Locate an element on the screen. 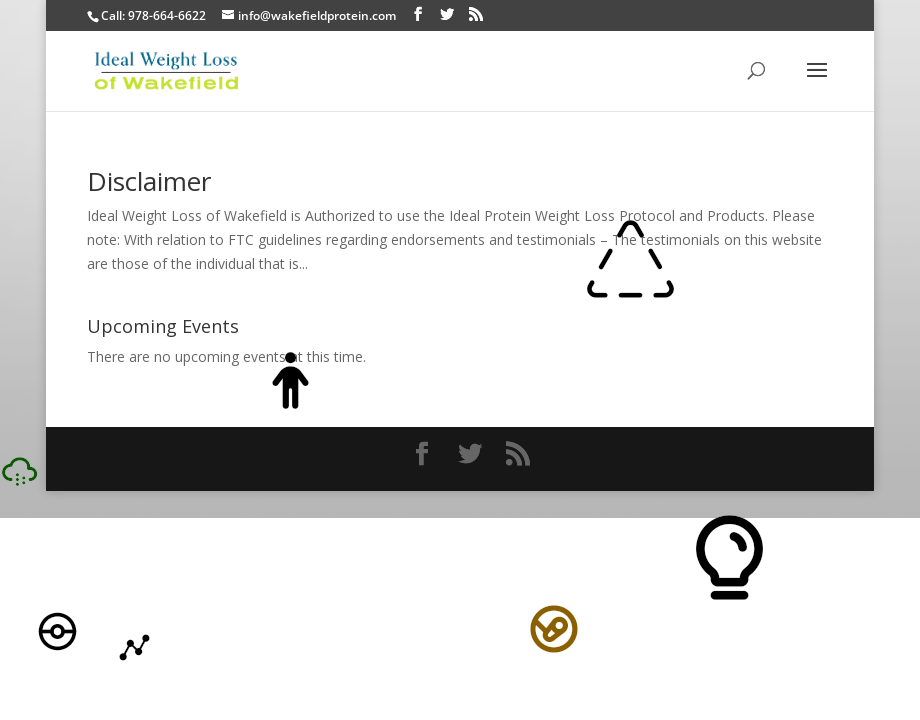 This screenshot has height=720, width=920. indicates male gender option is located at coordinates (290, 380).